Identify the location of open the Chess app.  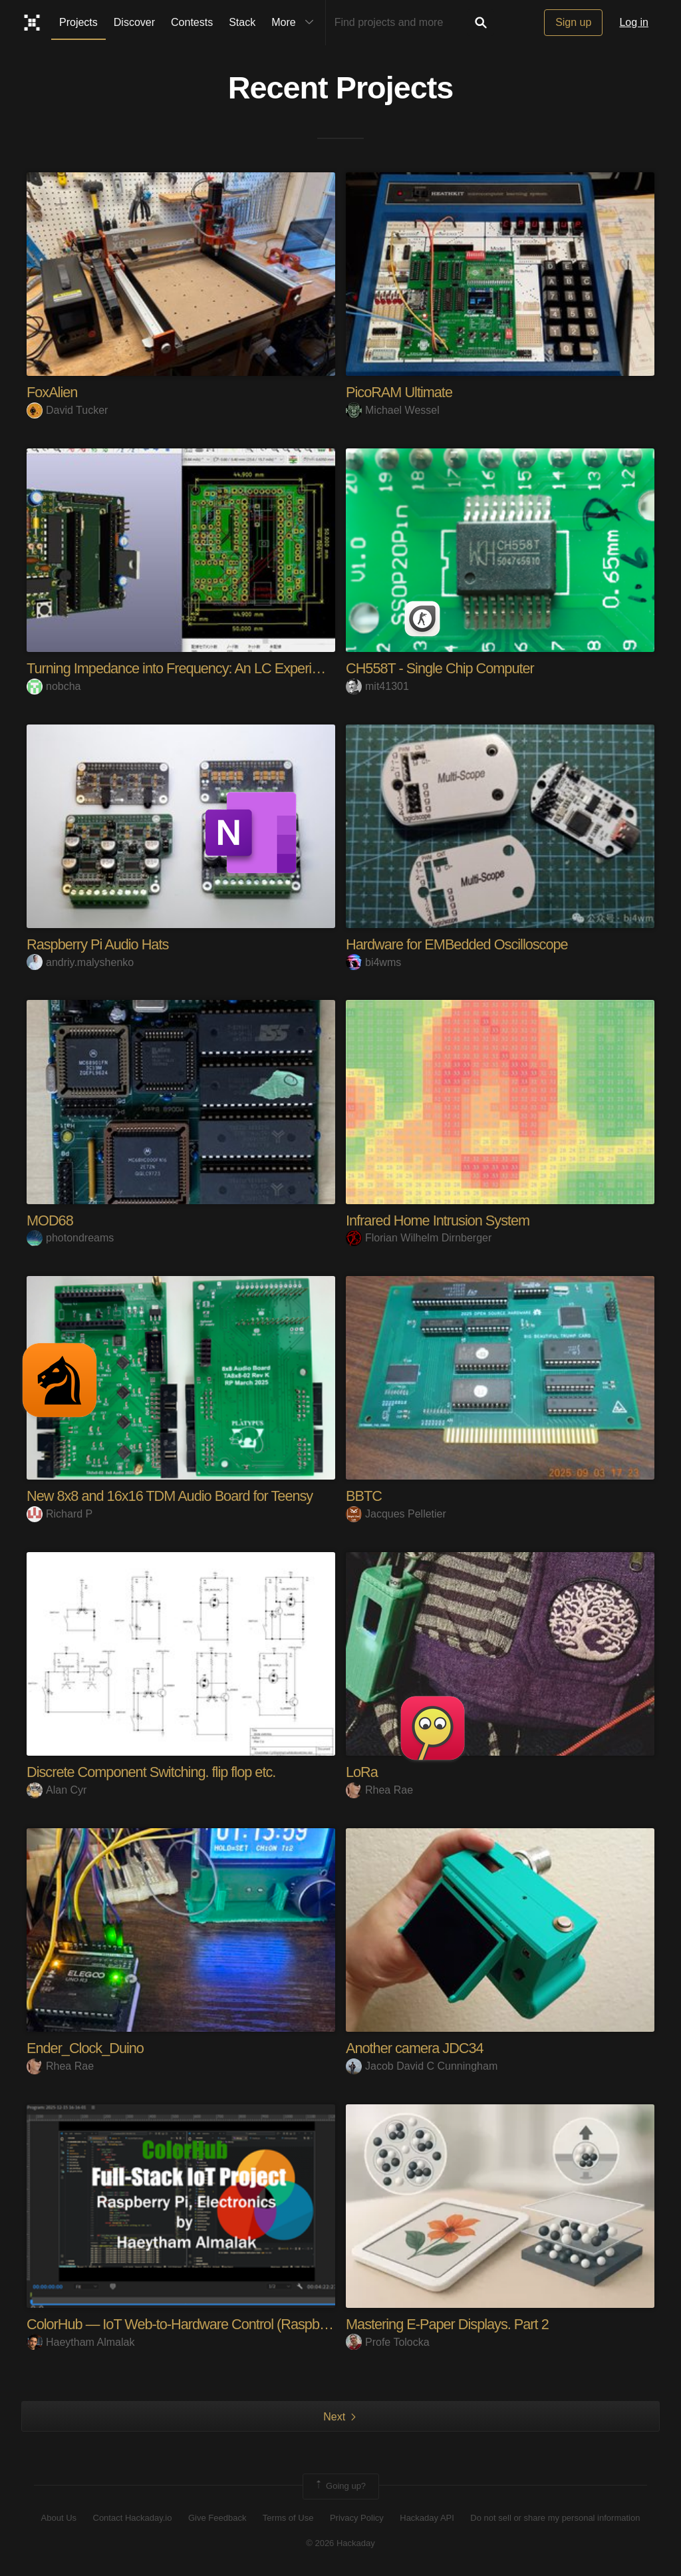
(59, 1380).